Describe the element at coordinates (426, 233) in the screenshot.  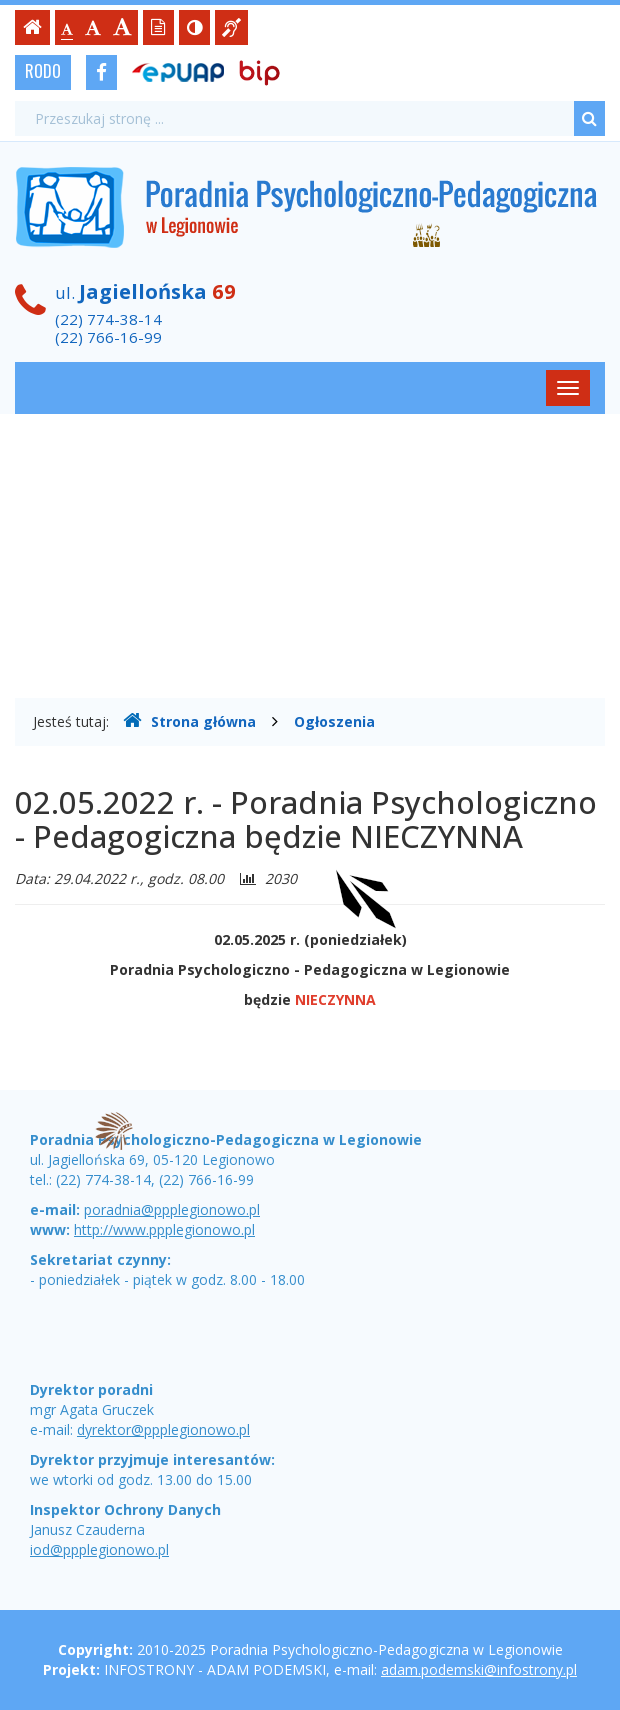
I see `indicates a rebellion or protest event in-game` at that location.